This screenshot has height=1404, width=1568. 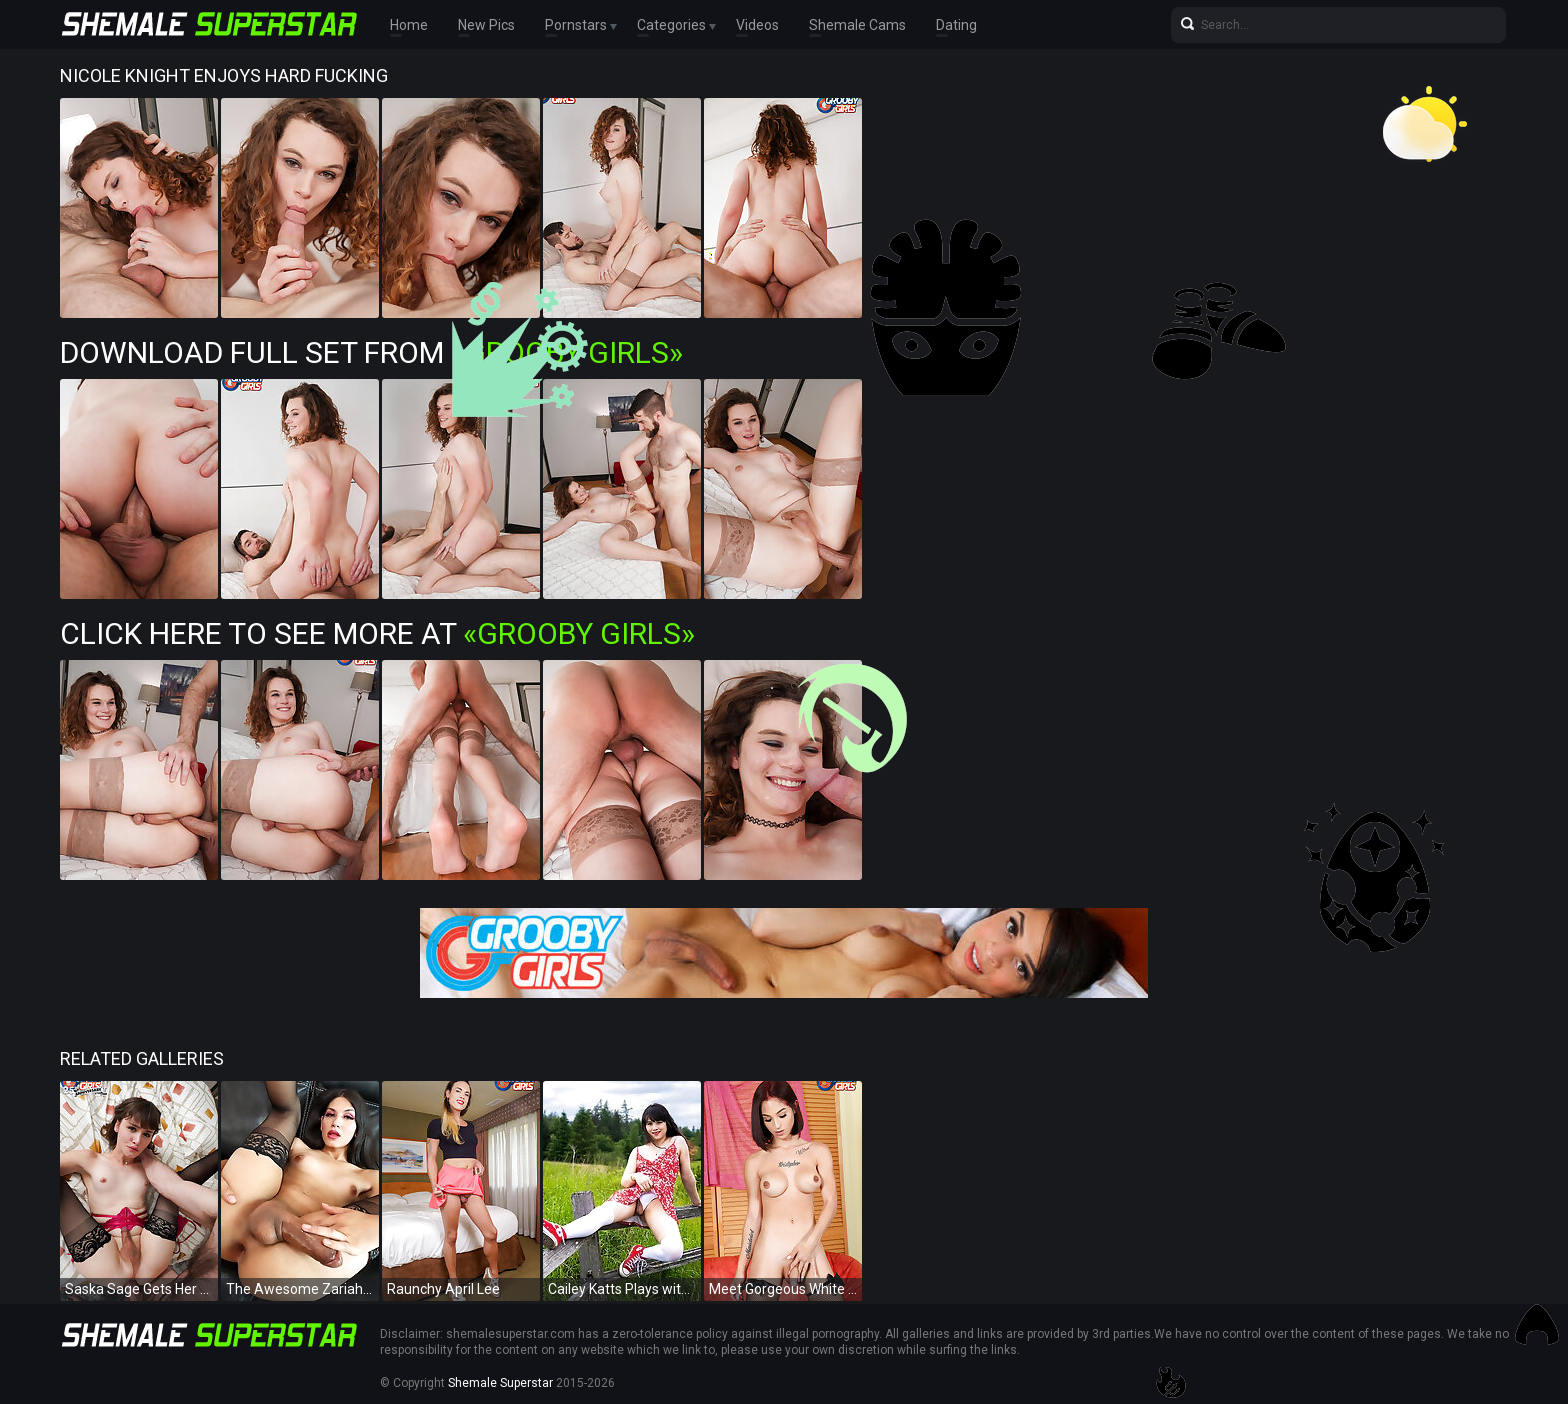 What do you see at coordinates (1537, 1323) in the screenshot?
I see `onigiri or rice ball food item` at bounding box center [1537, 1323].